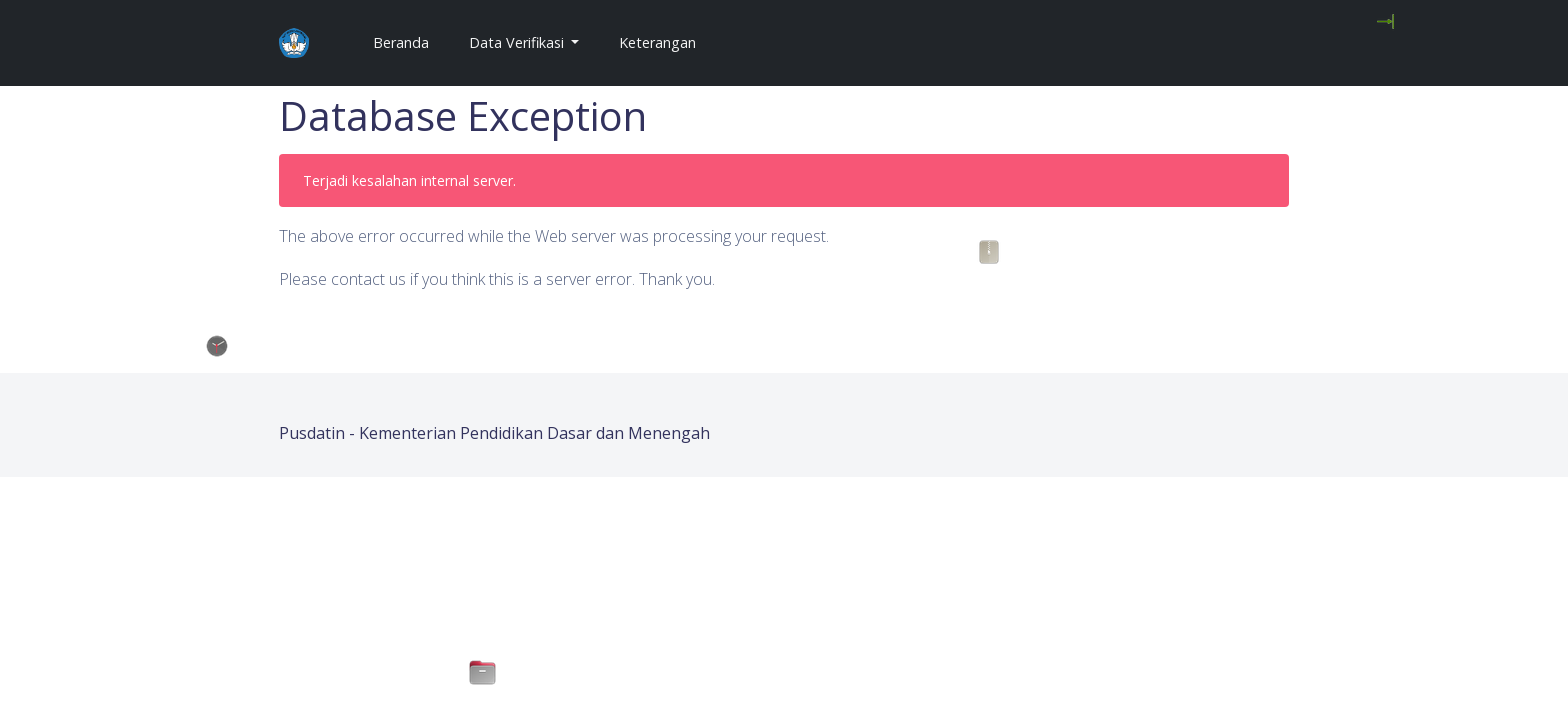 The width and height of the screenshot is (1568, 720). Describe the element at coordinates (989, 252) in the screenshot. I see `open archive manager application` at that location.